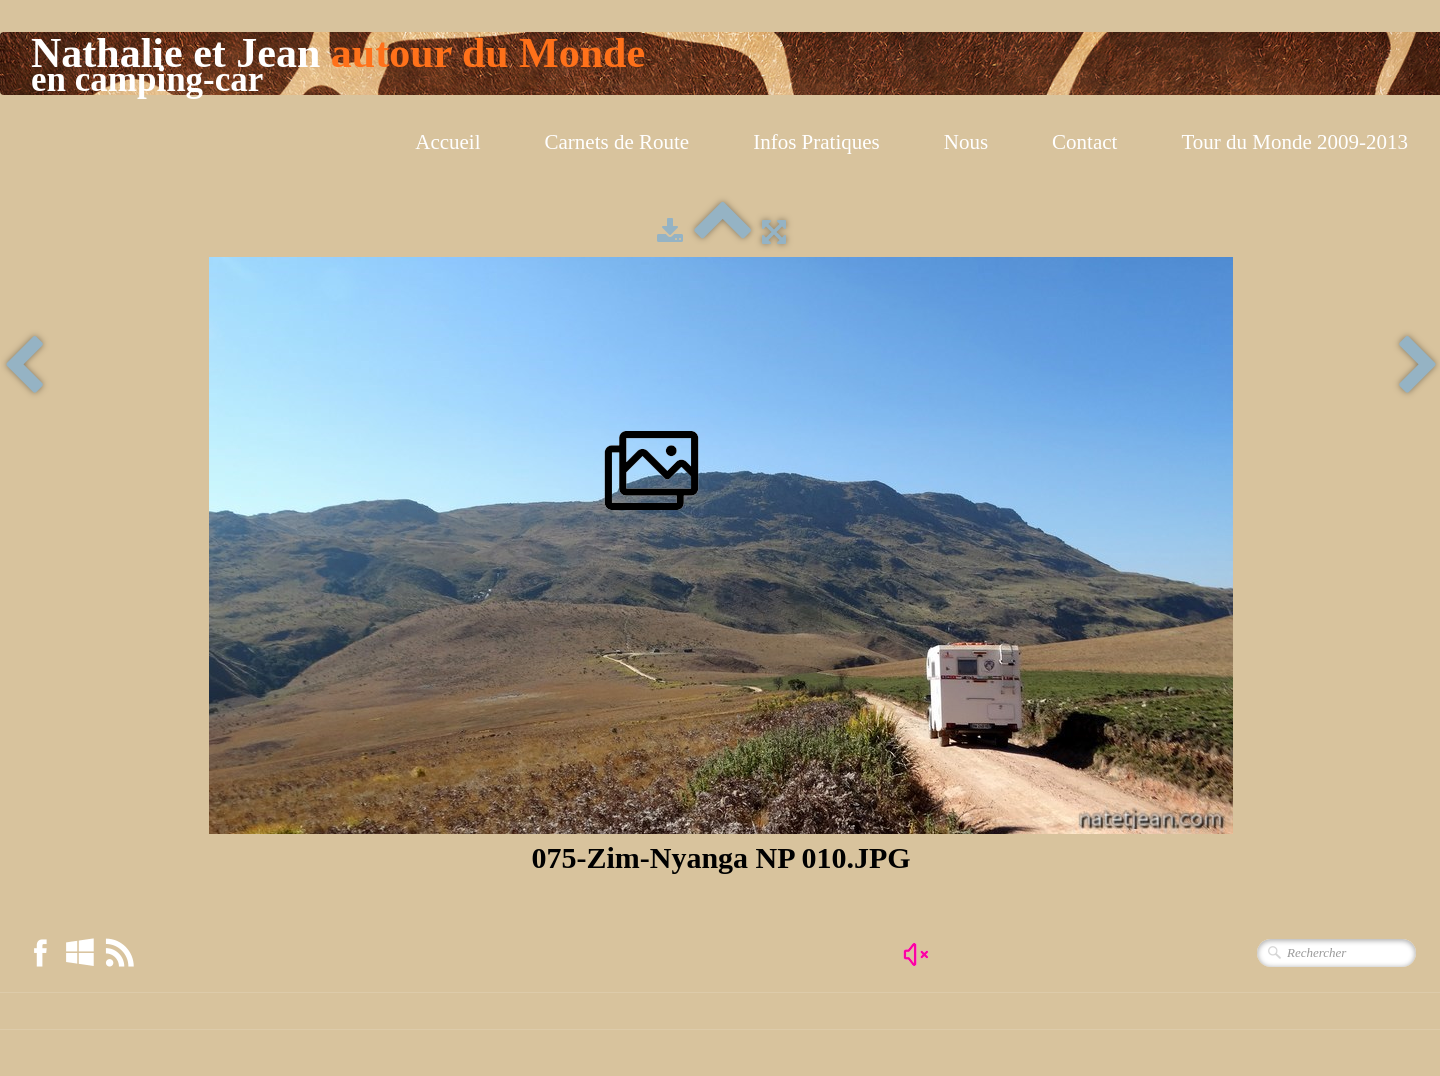 The height and width of the screenshot is (1076, 1440). Describe the element at coordinates (916, 954) in the screenshot. I see `mute audio or sound` at that location.